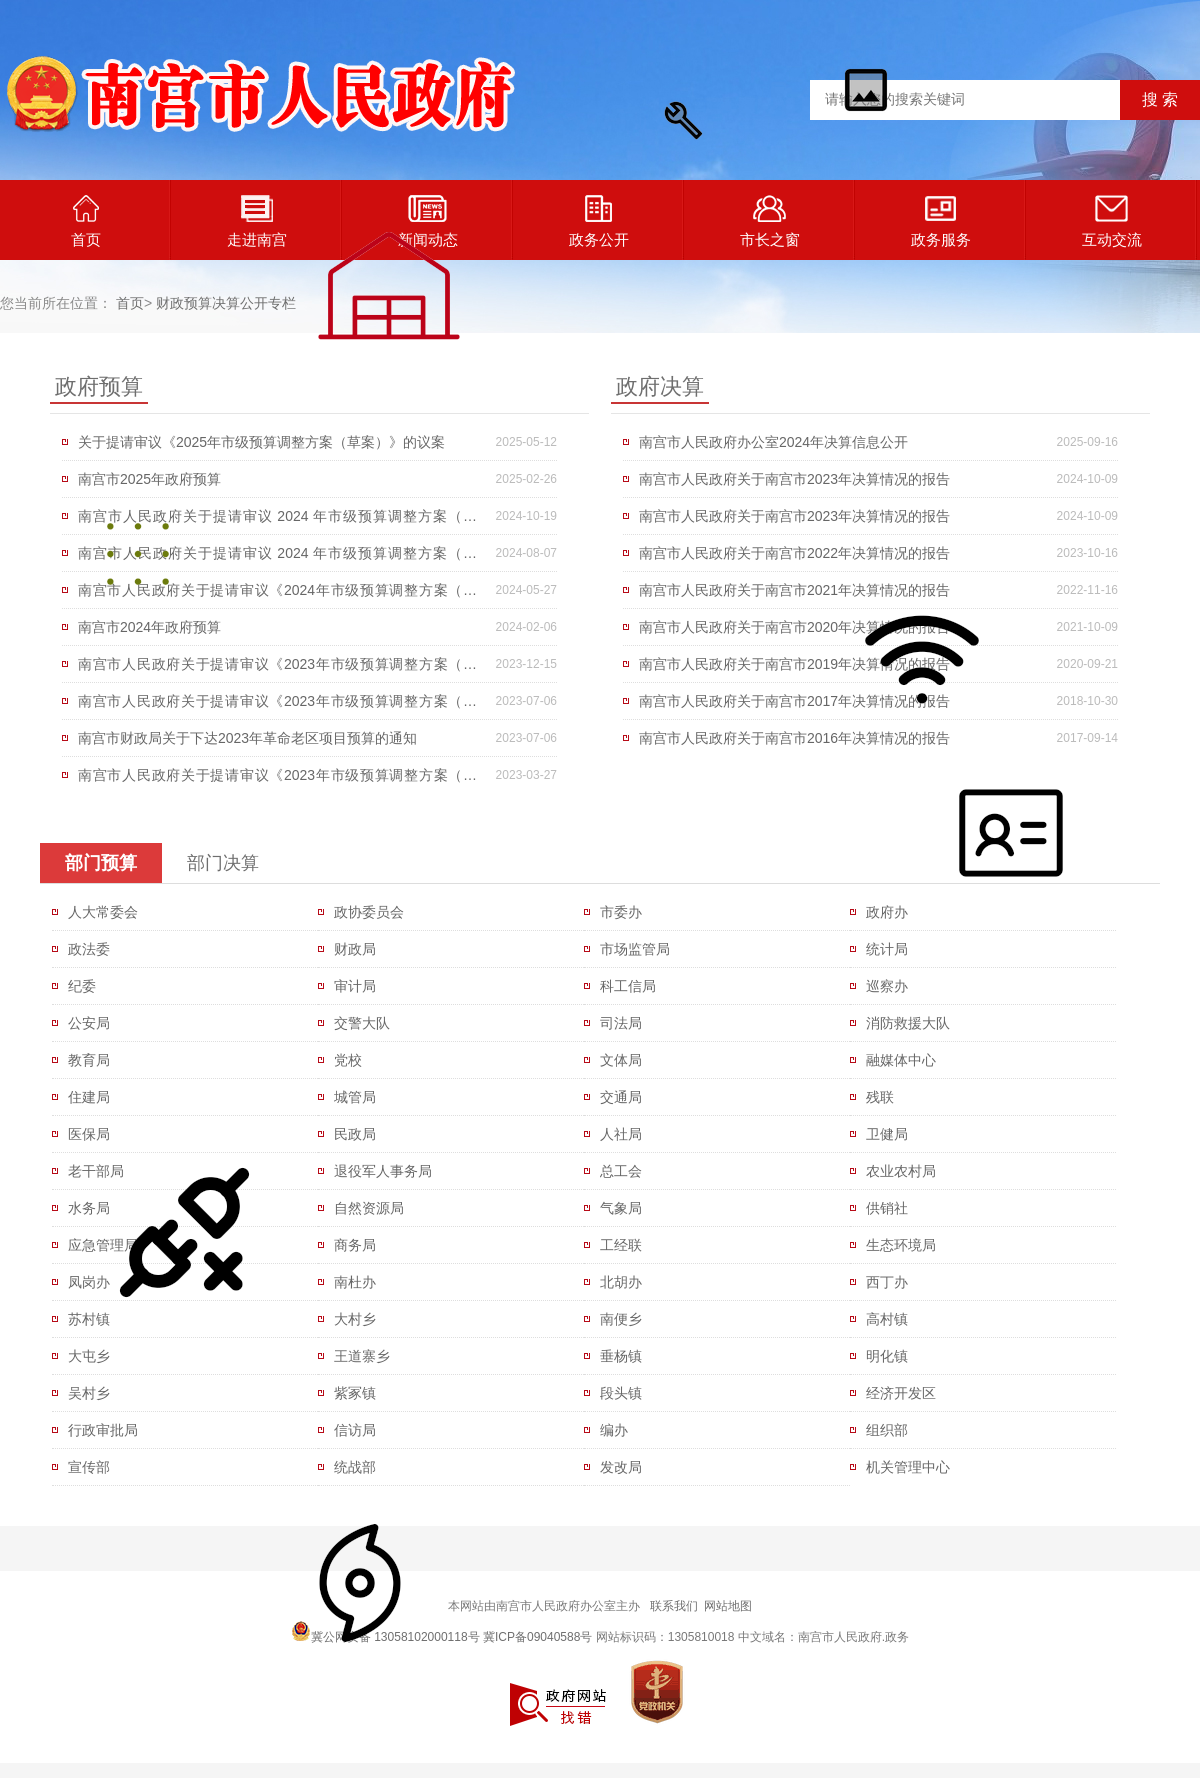 This screenshot has height=1778, width=1200. I want to click on indicates hurricane or tropical storm warning, so click(360, 1583).